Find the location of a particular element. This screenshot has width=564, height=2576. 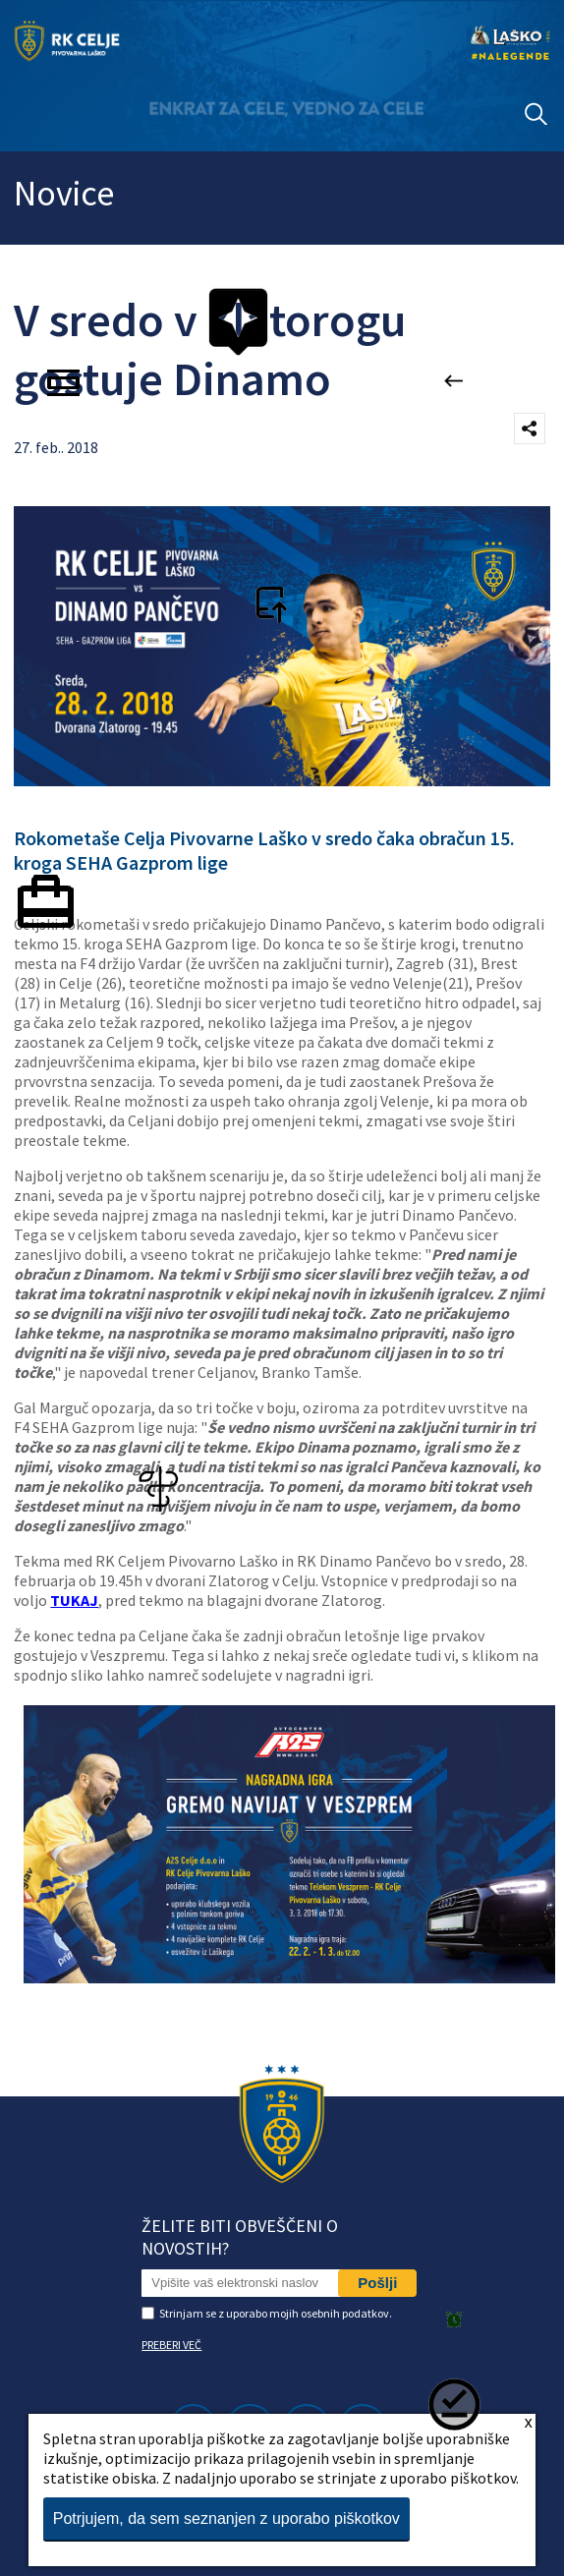

access AI assistant or smart suggestions is located at coordinates (238, 320).